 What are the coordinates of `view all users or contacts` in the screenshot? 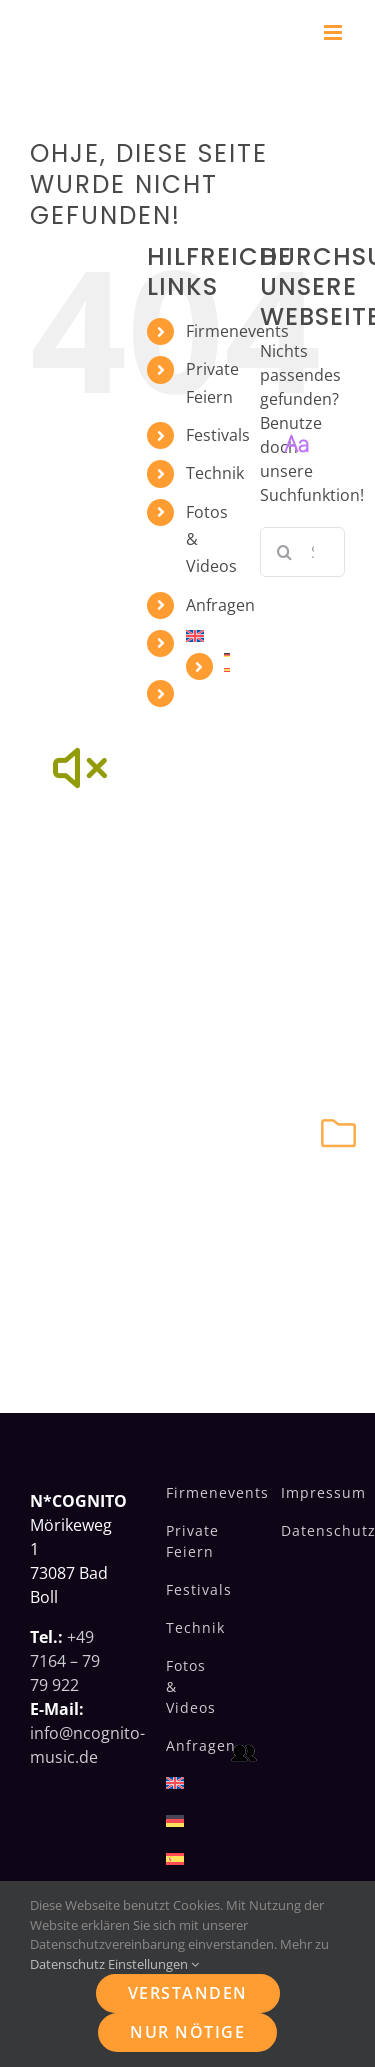 It's located at (244, 1753).